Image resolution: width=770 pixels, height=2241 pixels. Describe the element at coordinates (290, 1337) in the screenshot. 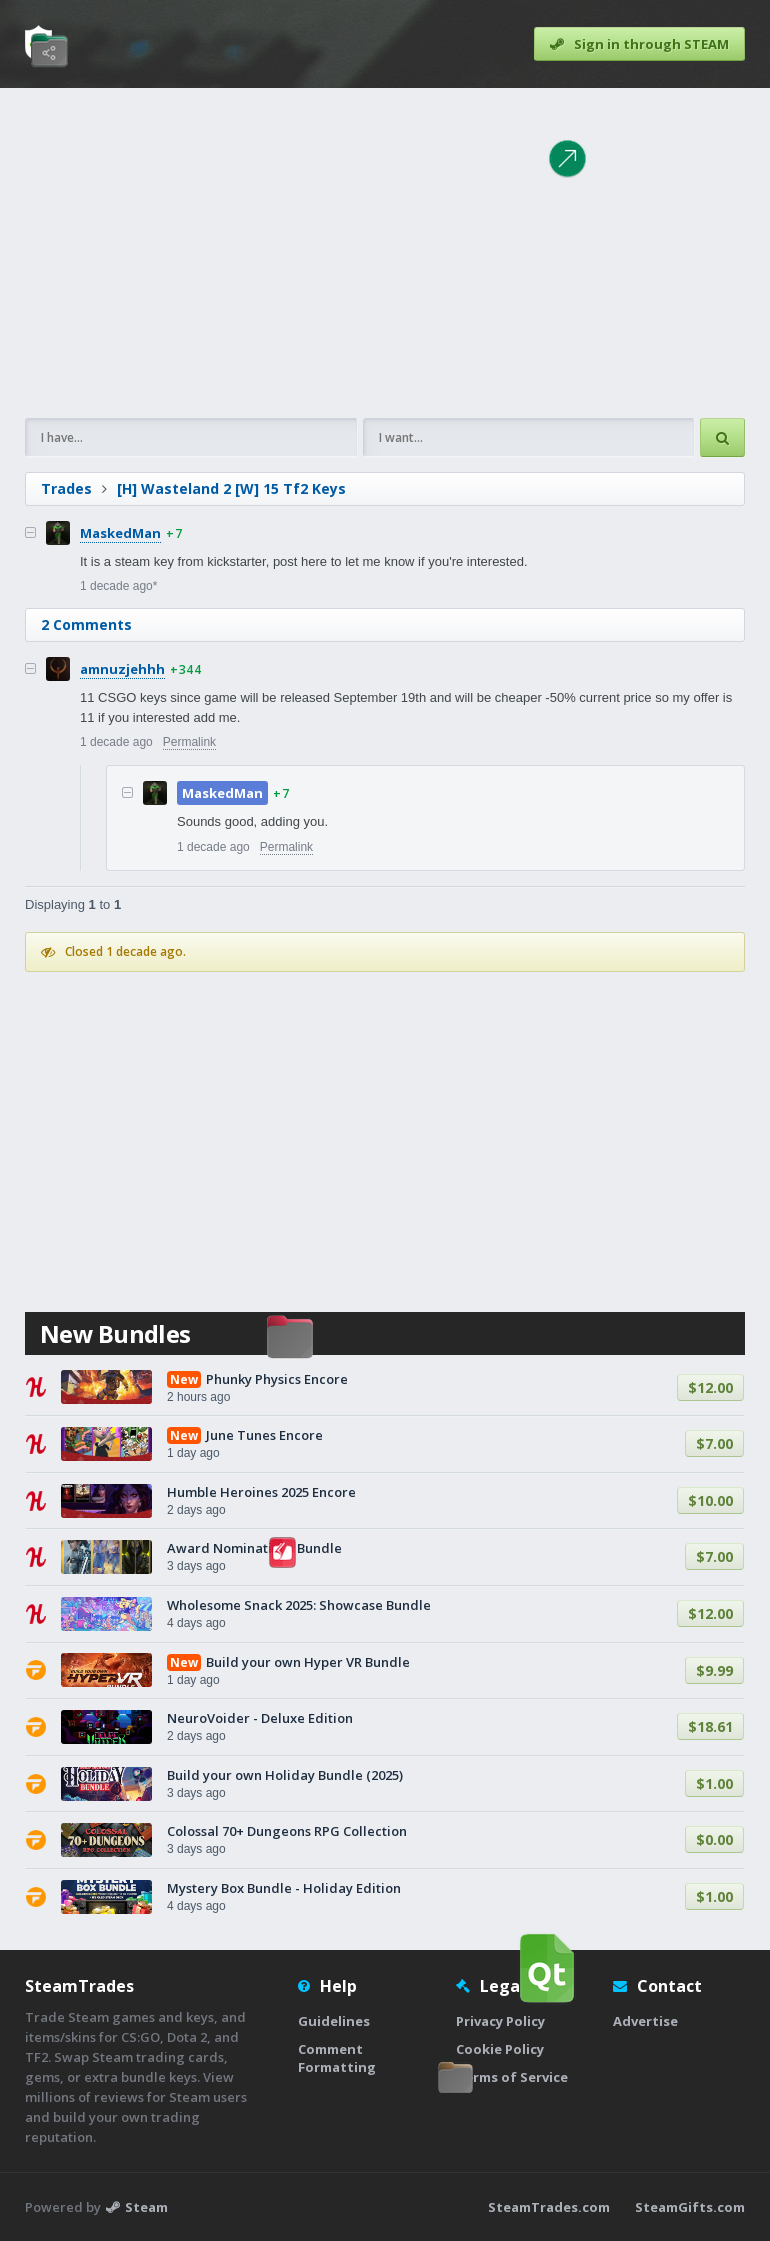

I see `open folder to view contents` at that location.